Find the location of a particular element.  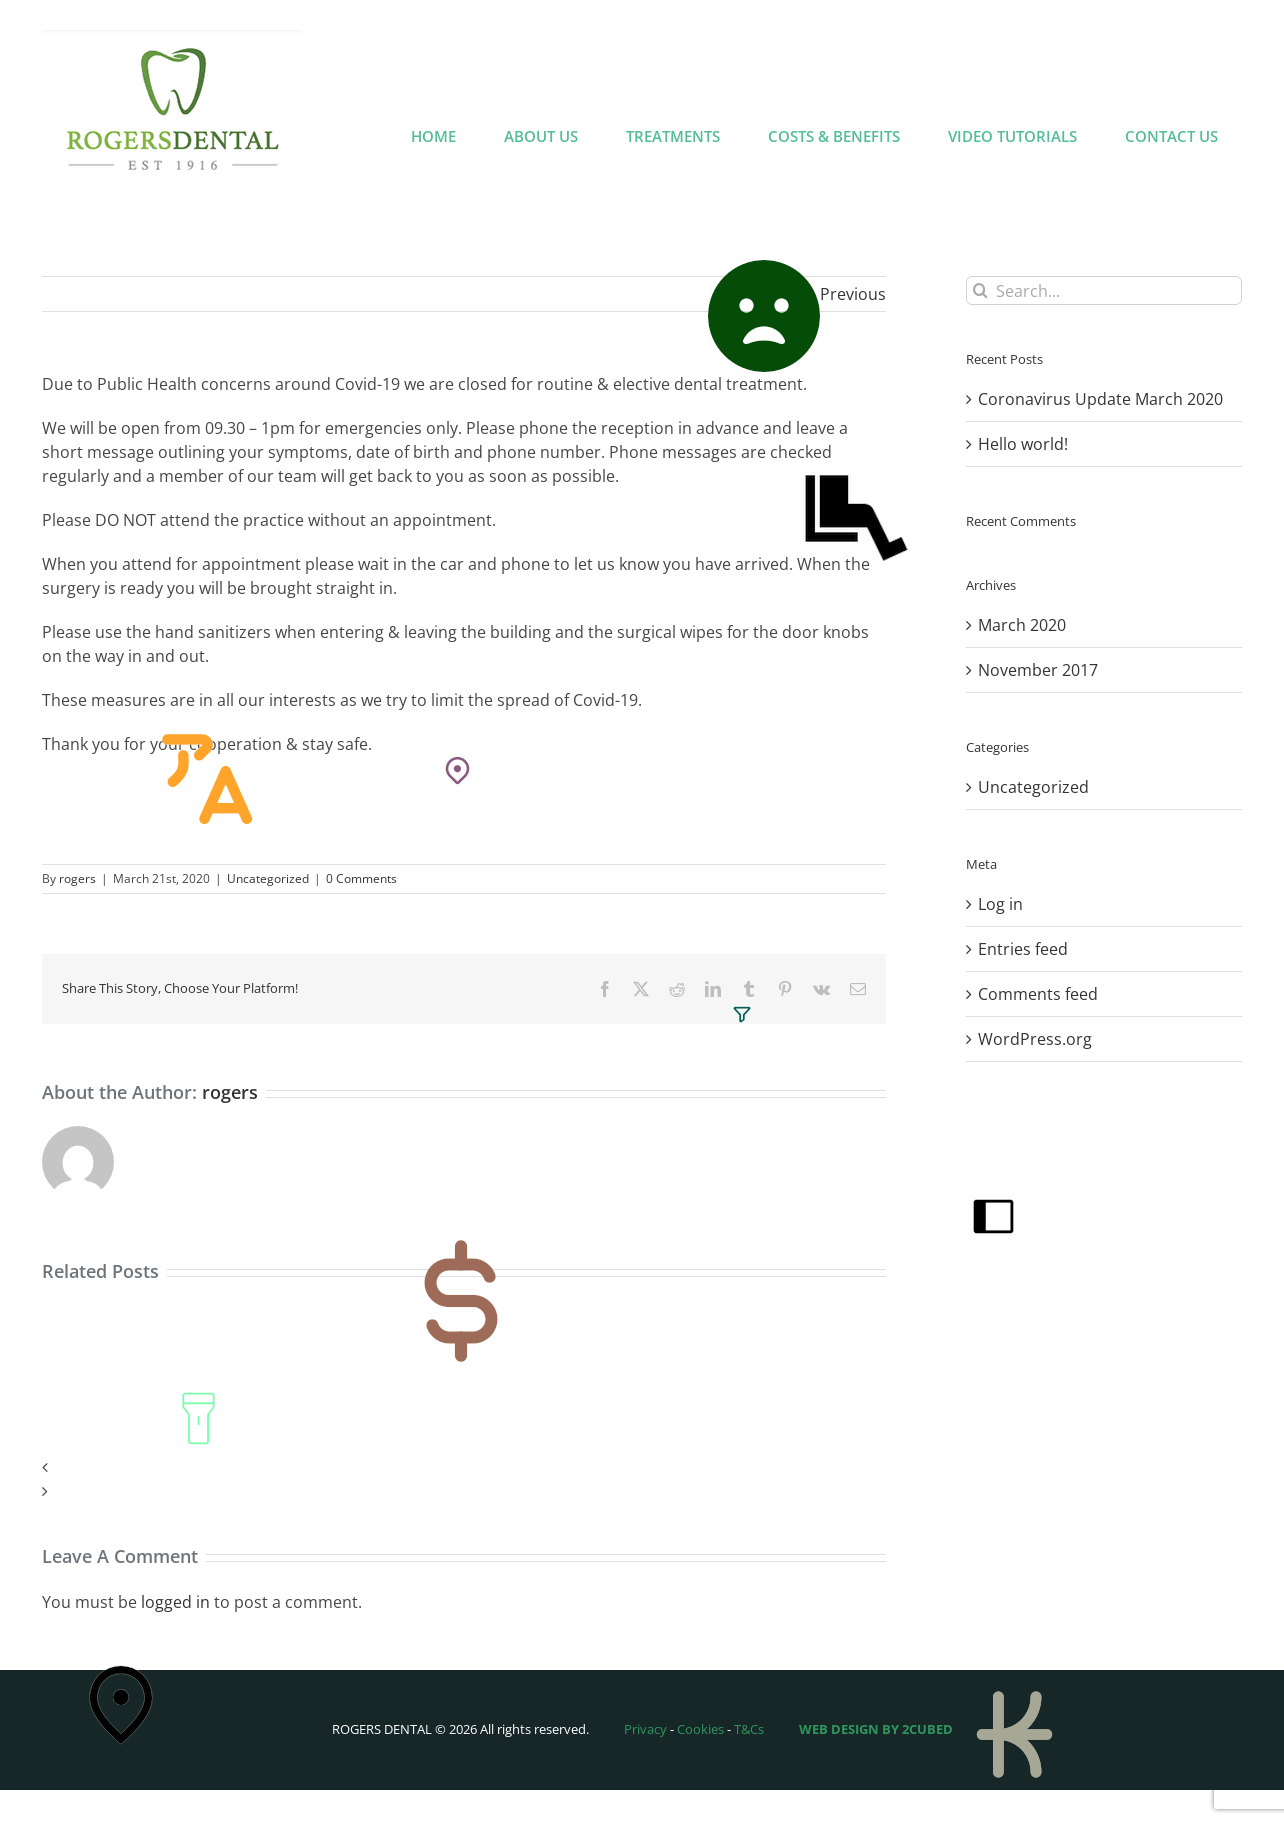

view pricing or payment options is located at coordinates (461, 1301).